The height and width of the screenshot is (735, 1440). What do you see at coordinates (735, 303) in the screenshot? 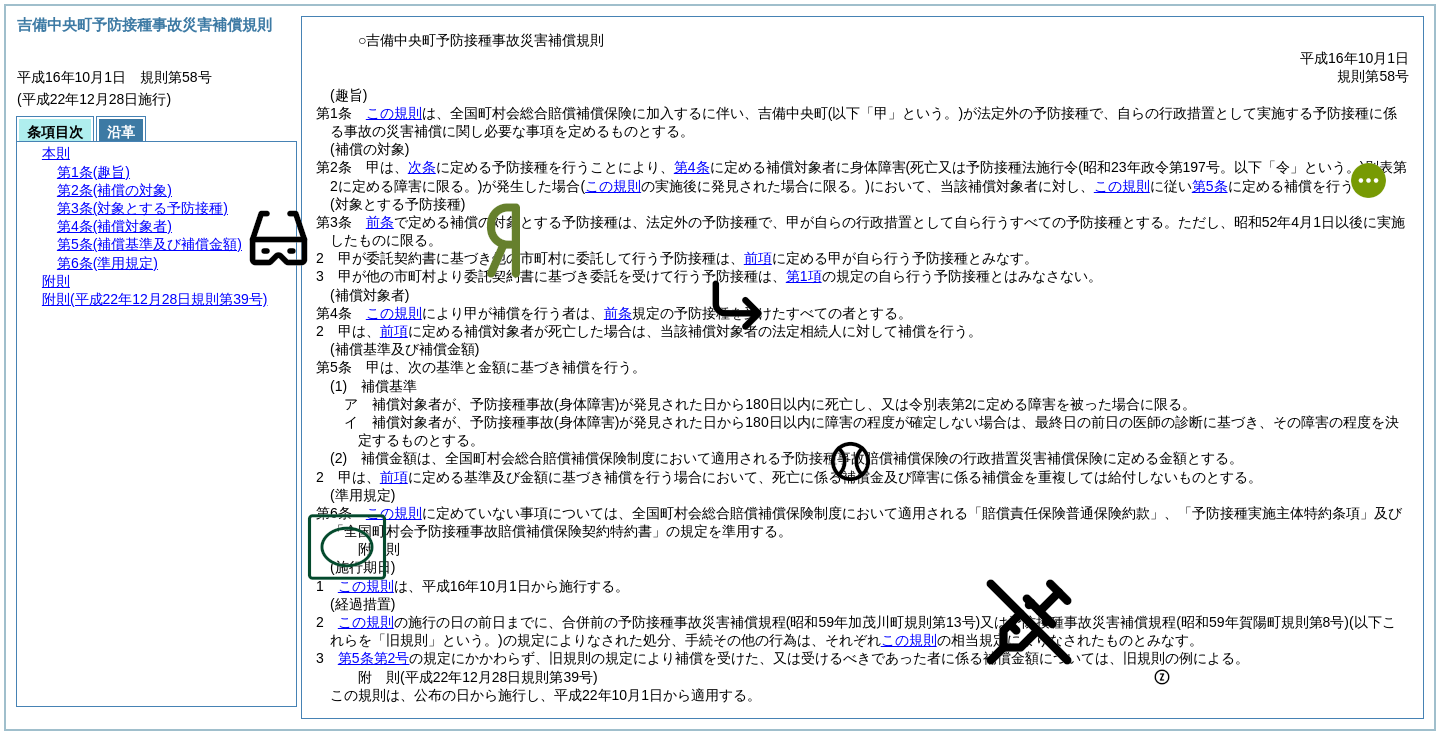
I see `reply to a message or comment` at bounding box center [735, 303].